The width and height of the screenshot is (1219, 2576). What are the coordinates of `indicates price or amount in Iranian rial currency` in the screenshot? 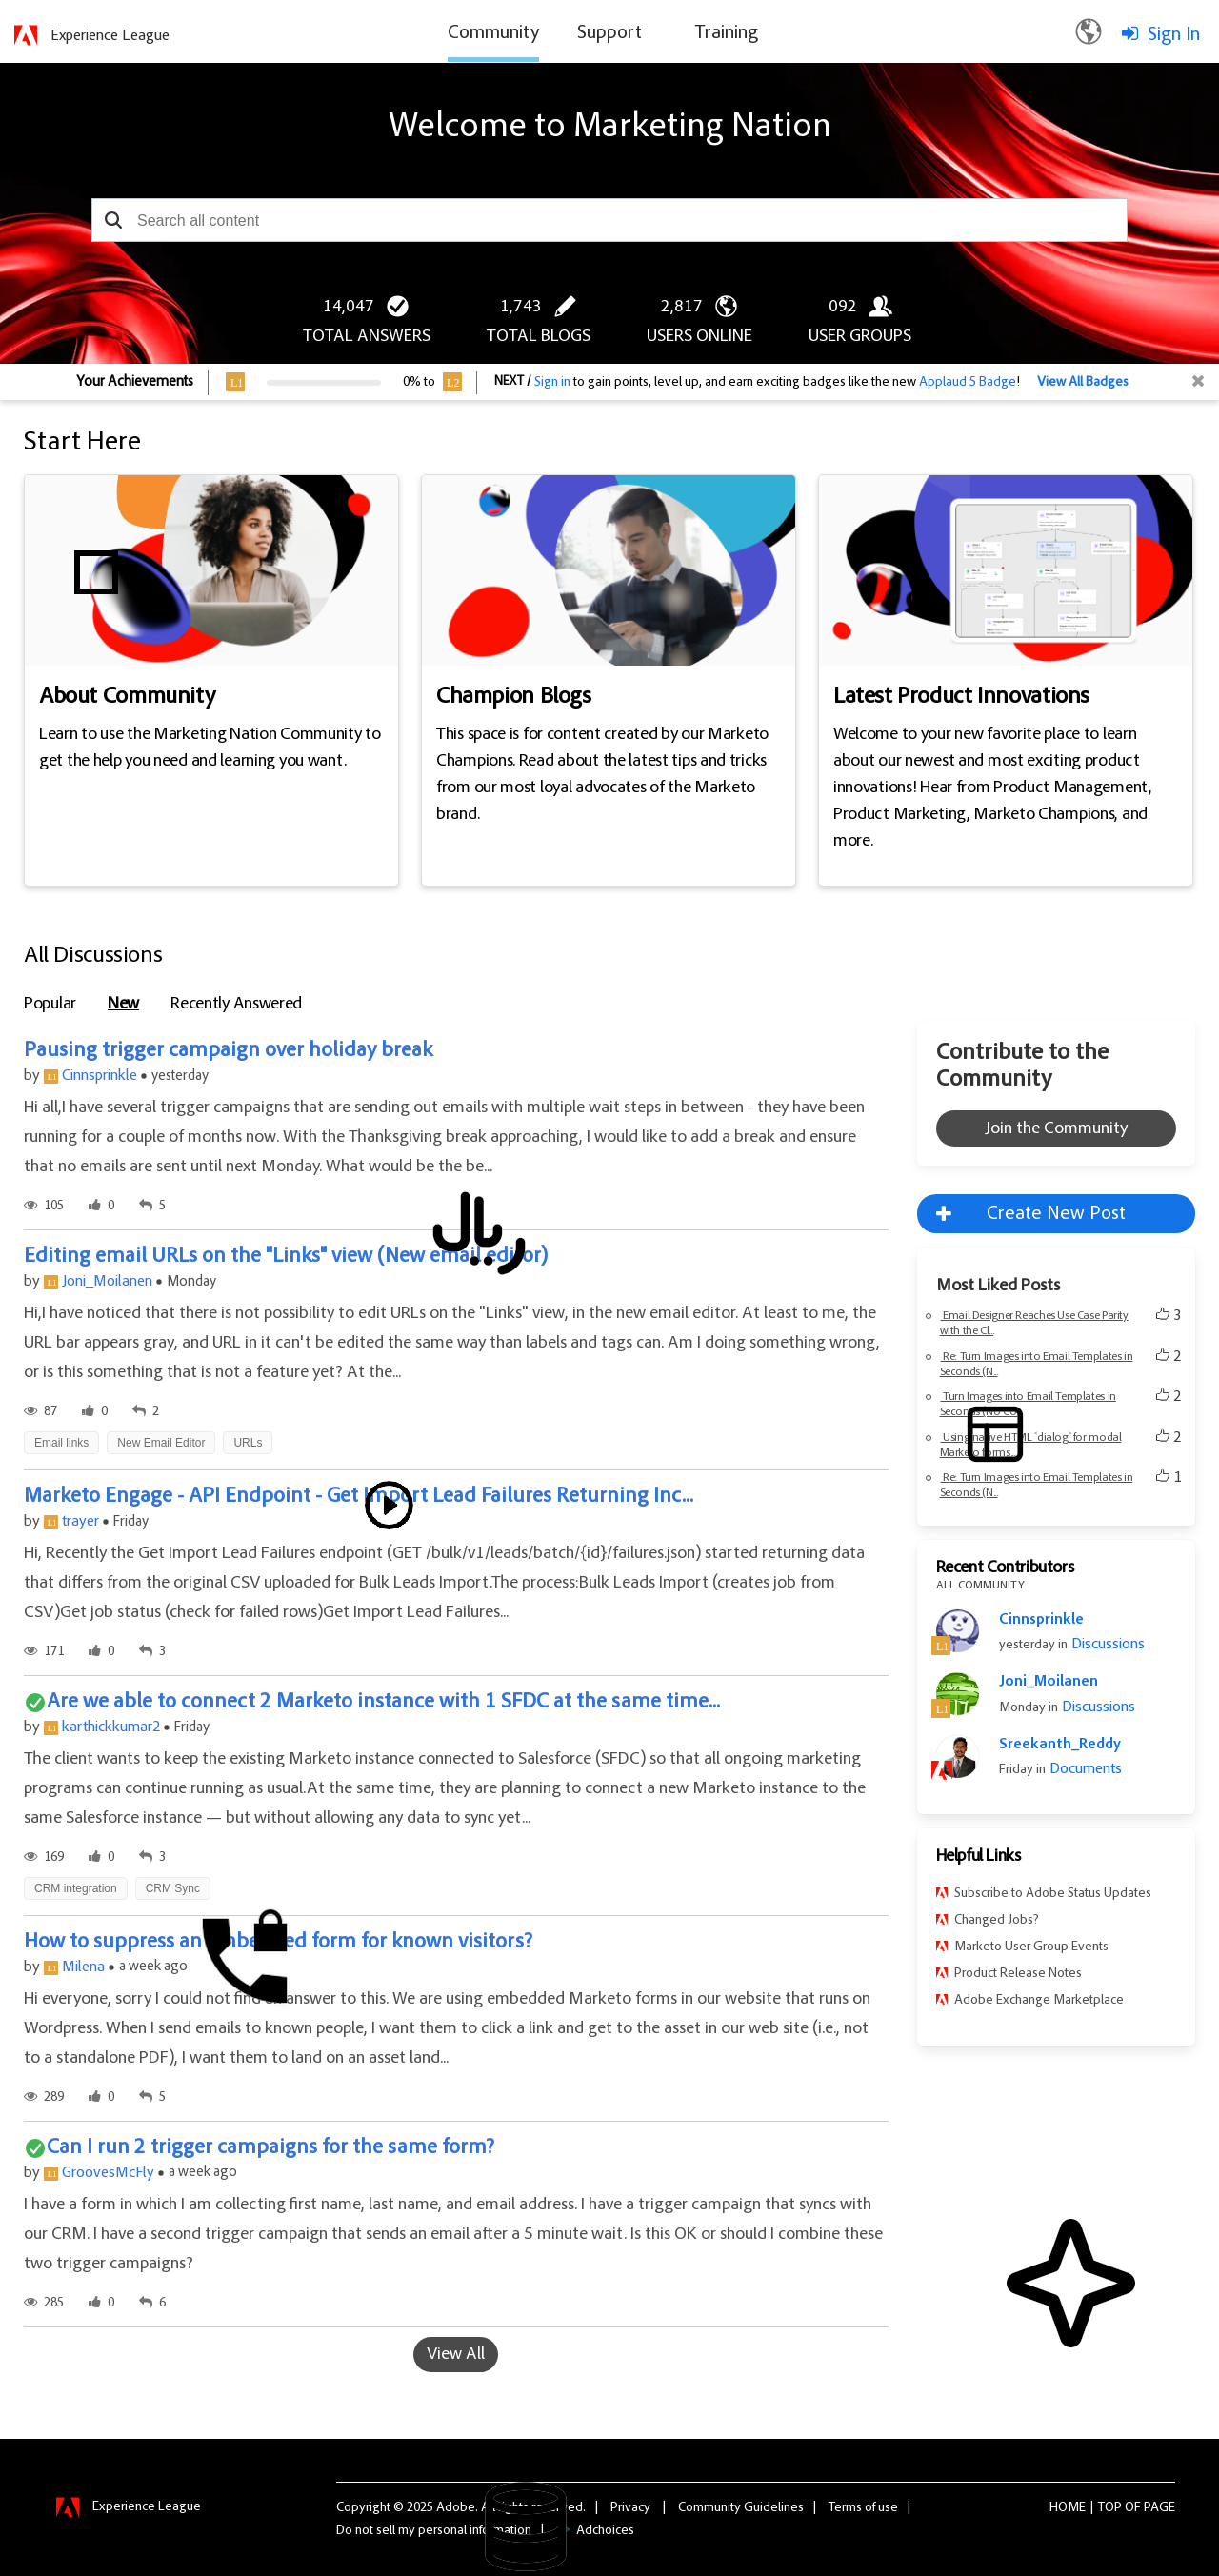 It's located at (479, 1233).